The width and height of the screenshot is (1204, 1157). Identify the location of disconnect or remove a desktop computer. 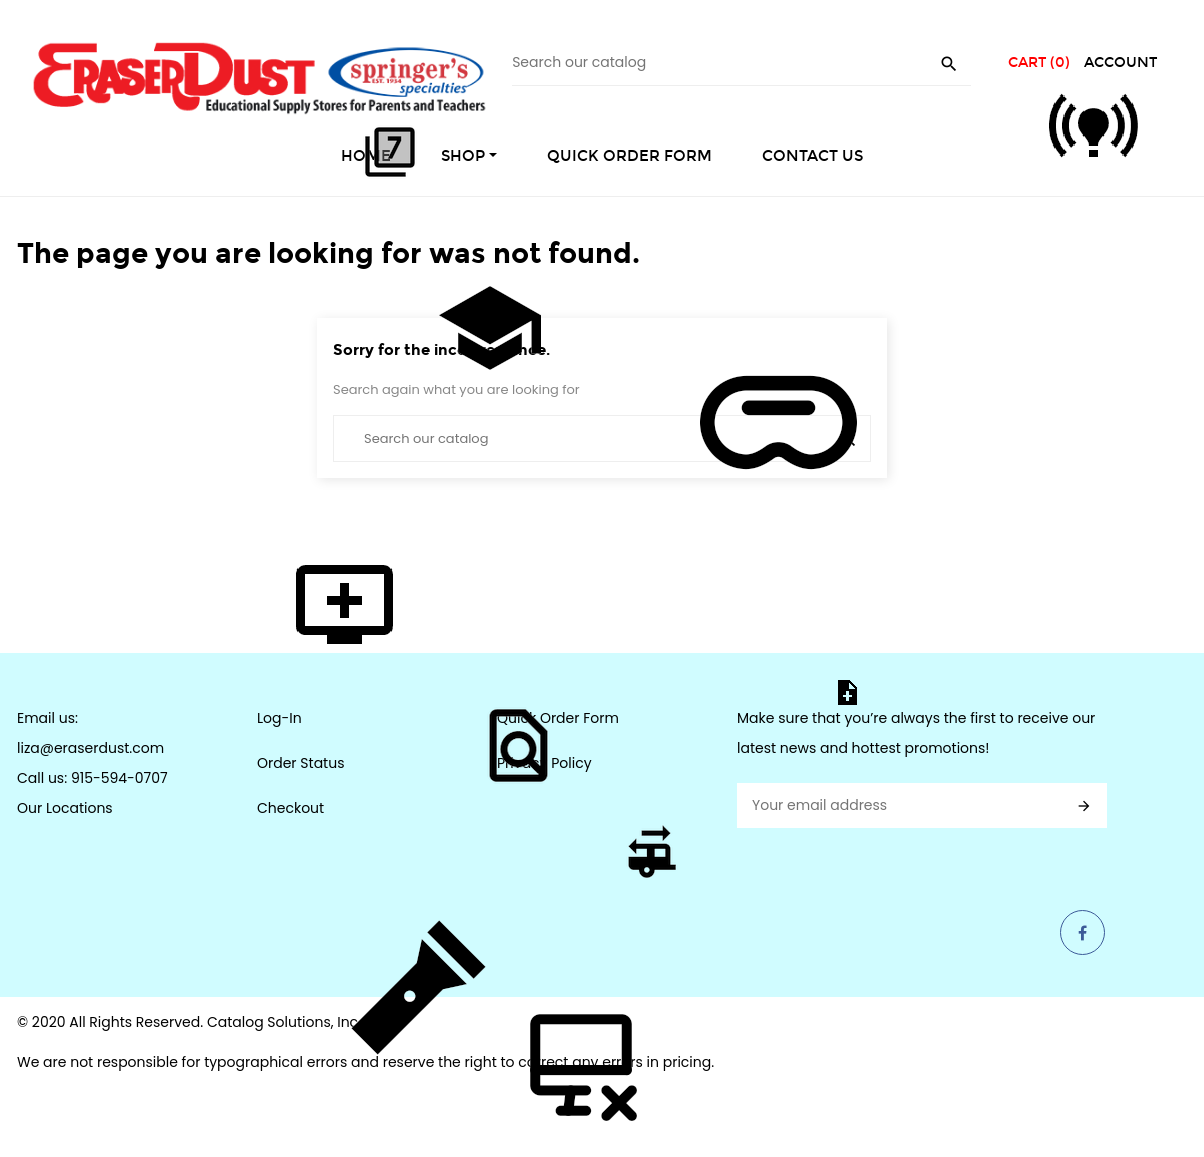
(581, 1065).